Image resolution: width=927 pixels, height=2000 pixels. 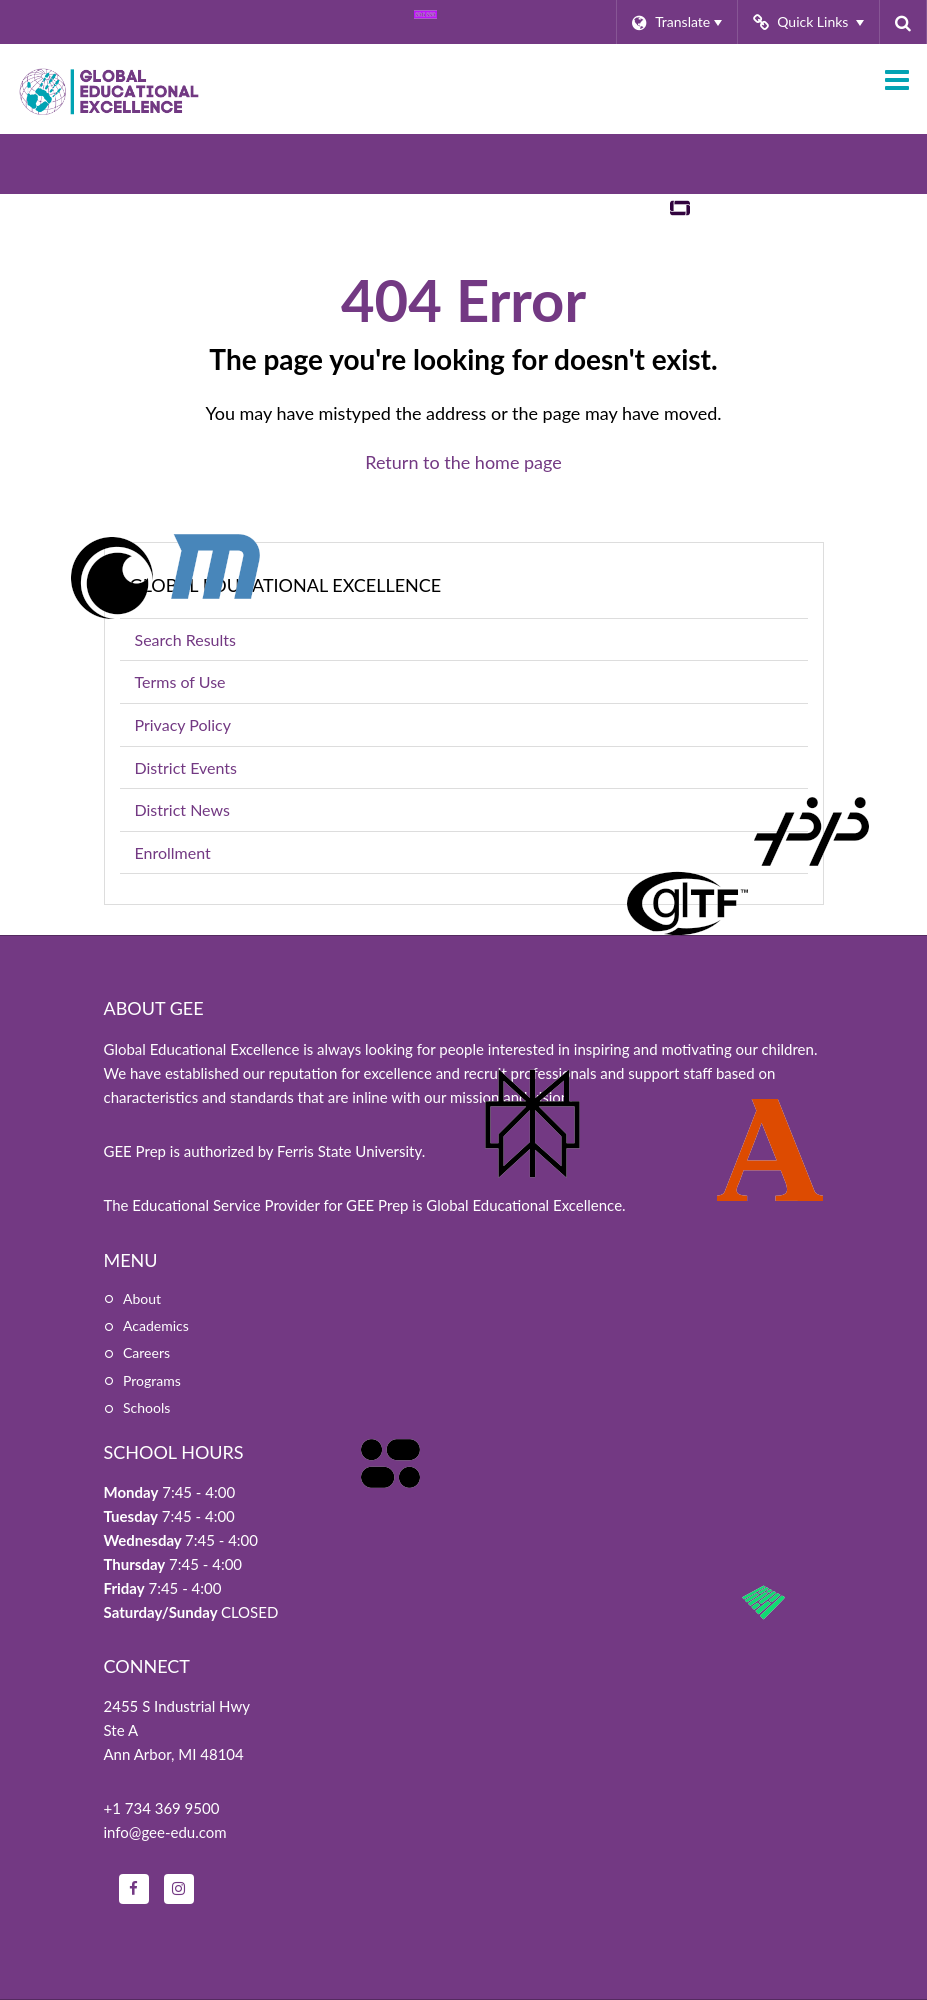 What do you see at coordinates (425, 14) in the screenshot?
I see `SRG SSR Swiss broadcasting company logo` at bounding box center [425, 14].